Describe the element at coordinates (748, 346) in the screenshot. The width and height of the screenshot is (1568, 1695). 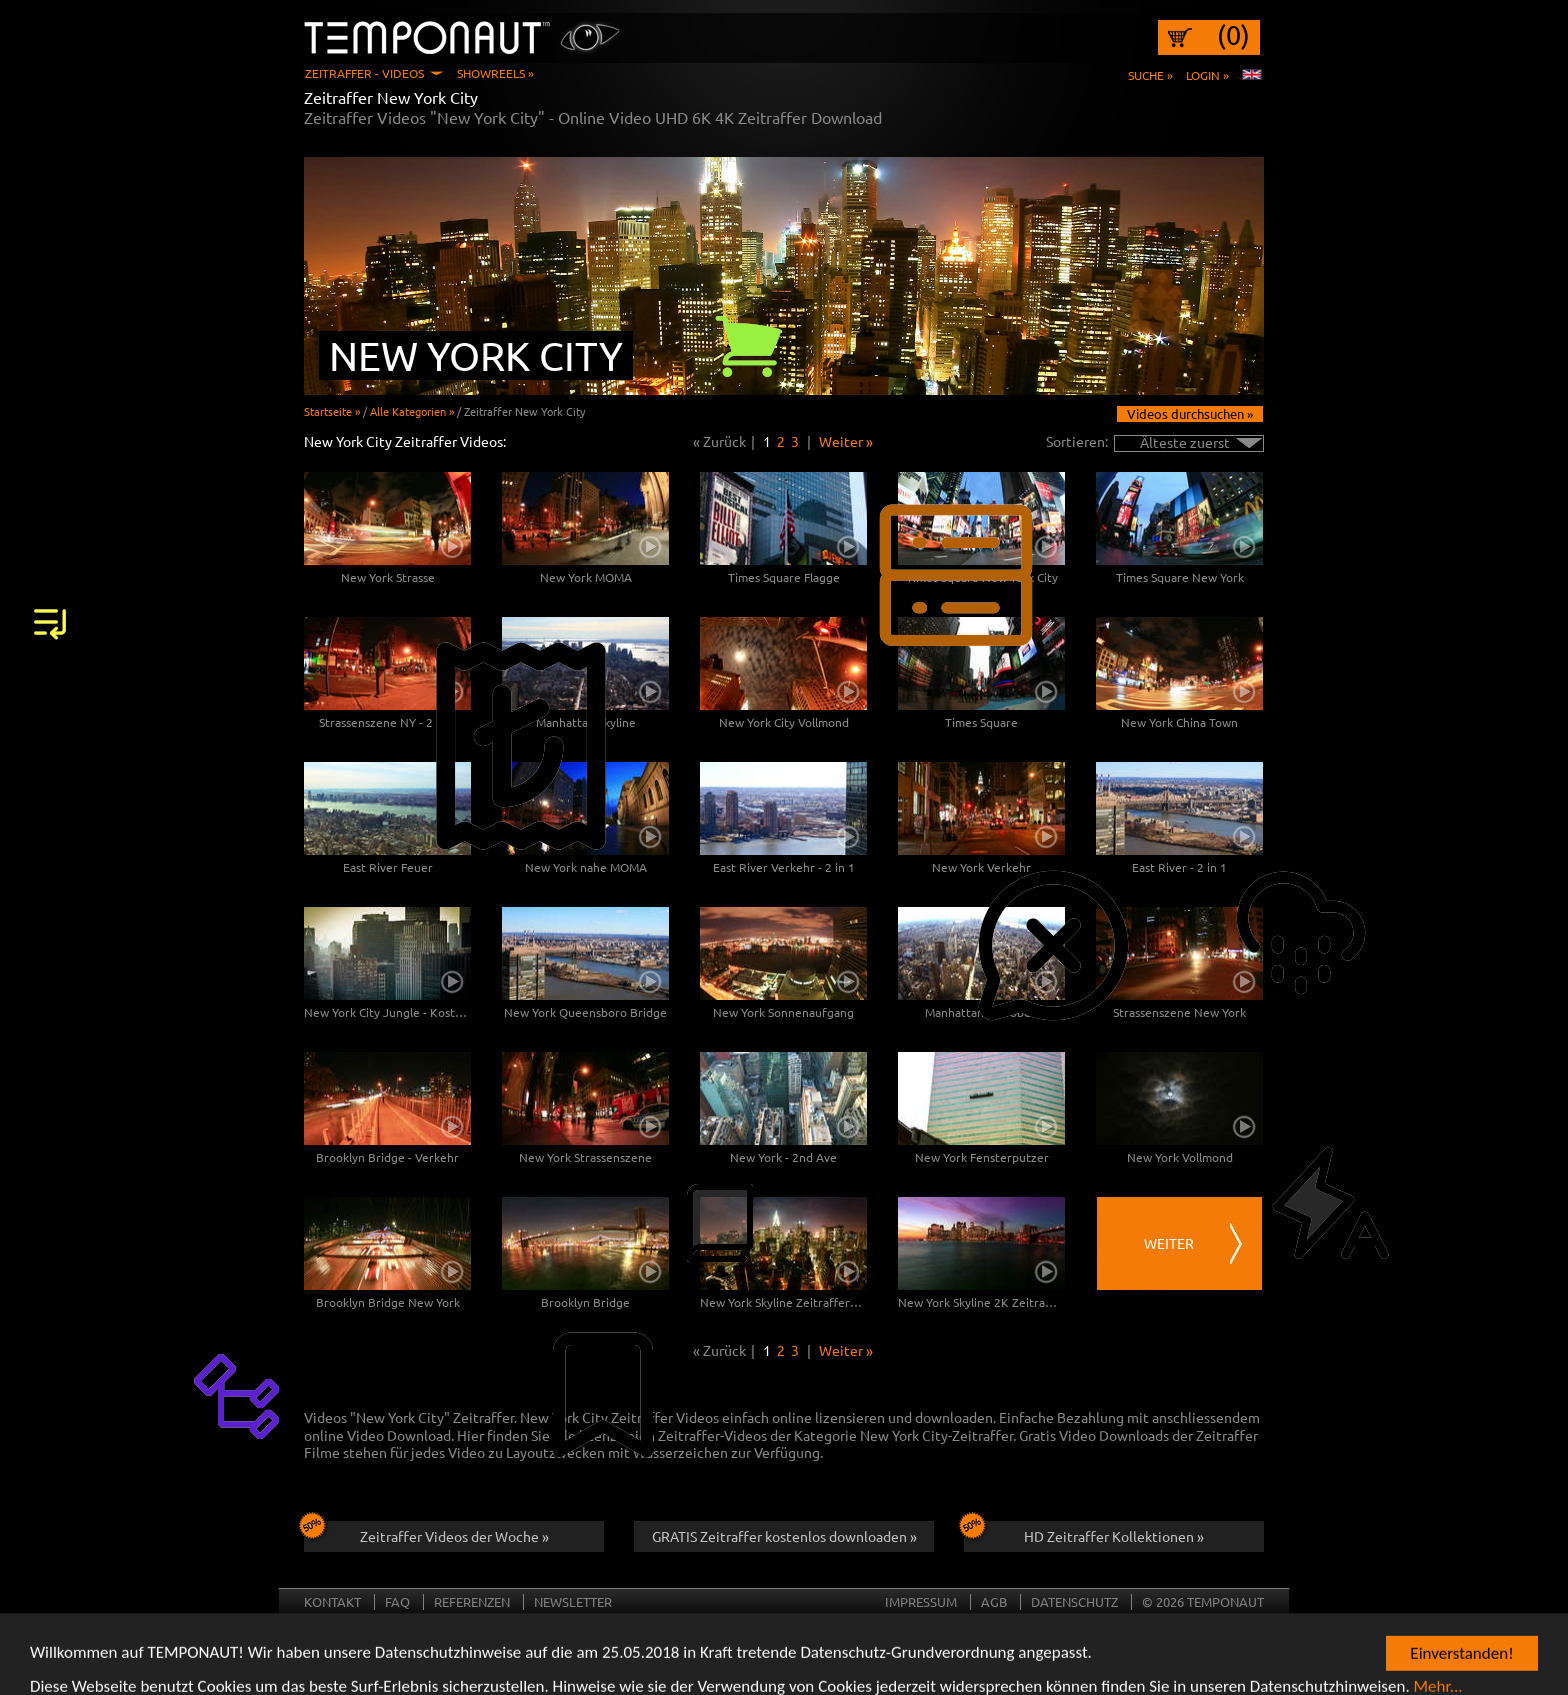
I see `view your shopping cart` at that location.